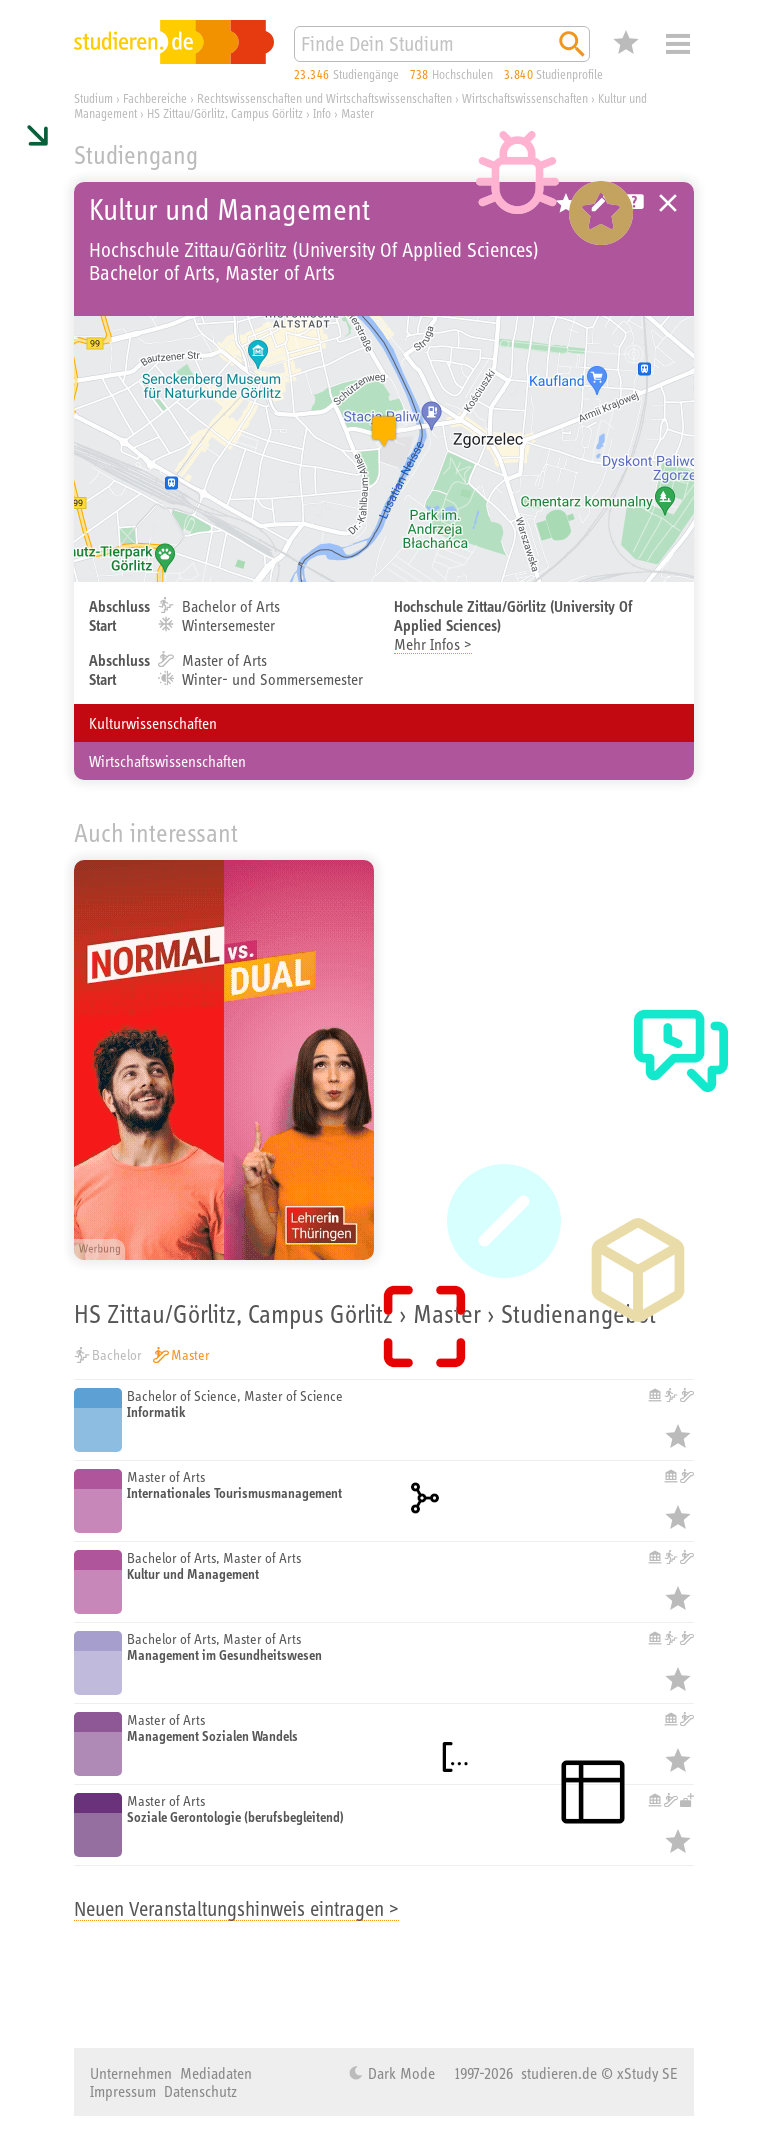  I want to click on view package or dependency details, so click(638, 1270).